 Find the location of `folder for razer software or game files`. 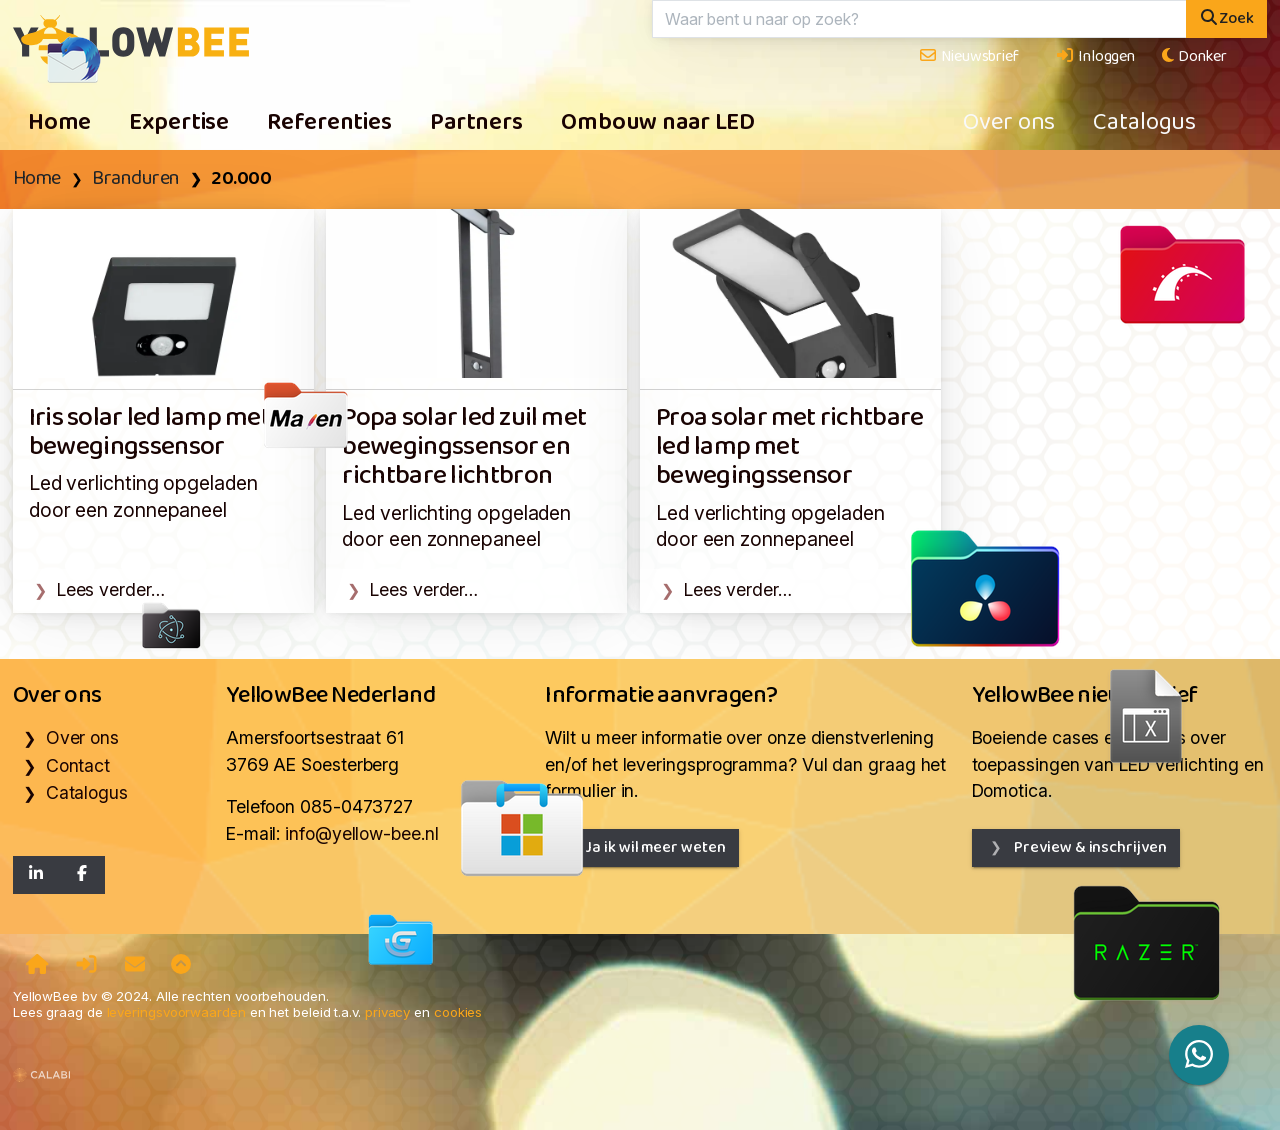

folder for razer software or game files is located at coordinates (1146, 947).